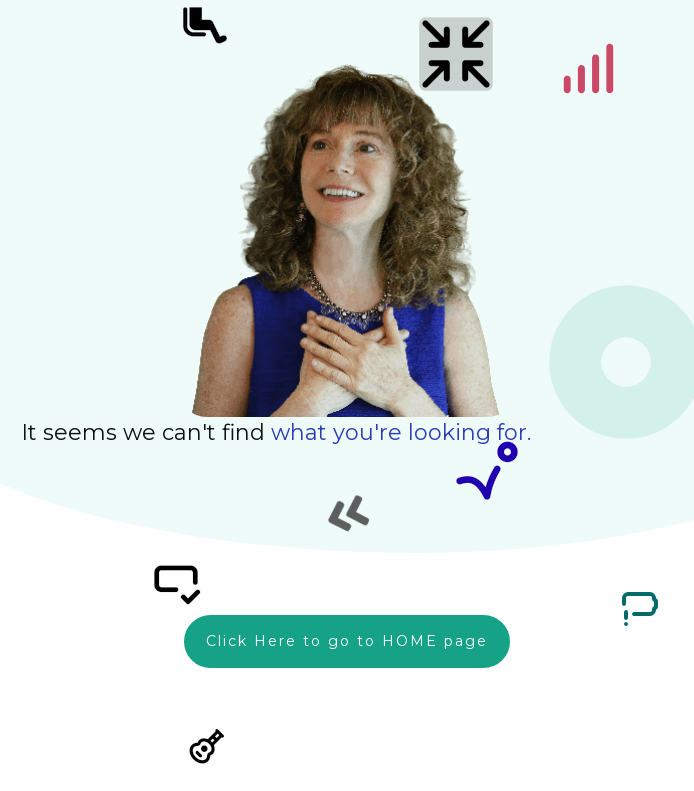  Describe the element at coordinates (588, 68) in the screenshot. I see `indicates full signal strength` at that location.